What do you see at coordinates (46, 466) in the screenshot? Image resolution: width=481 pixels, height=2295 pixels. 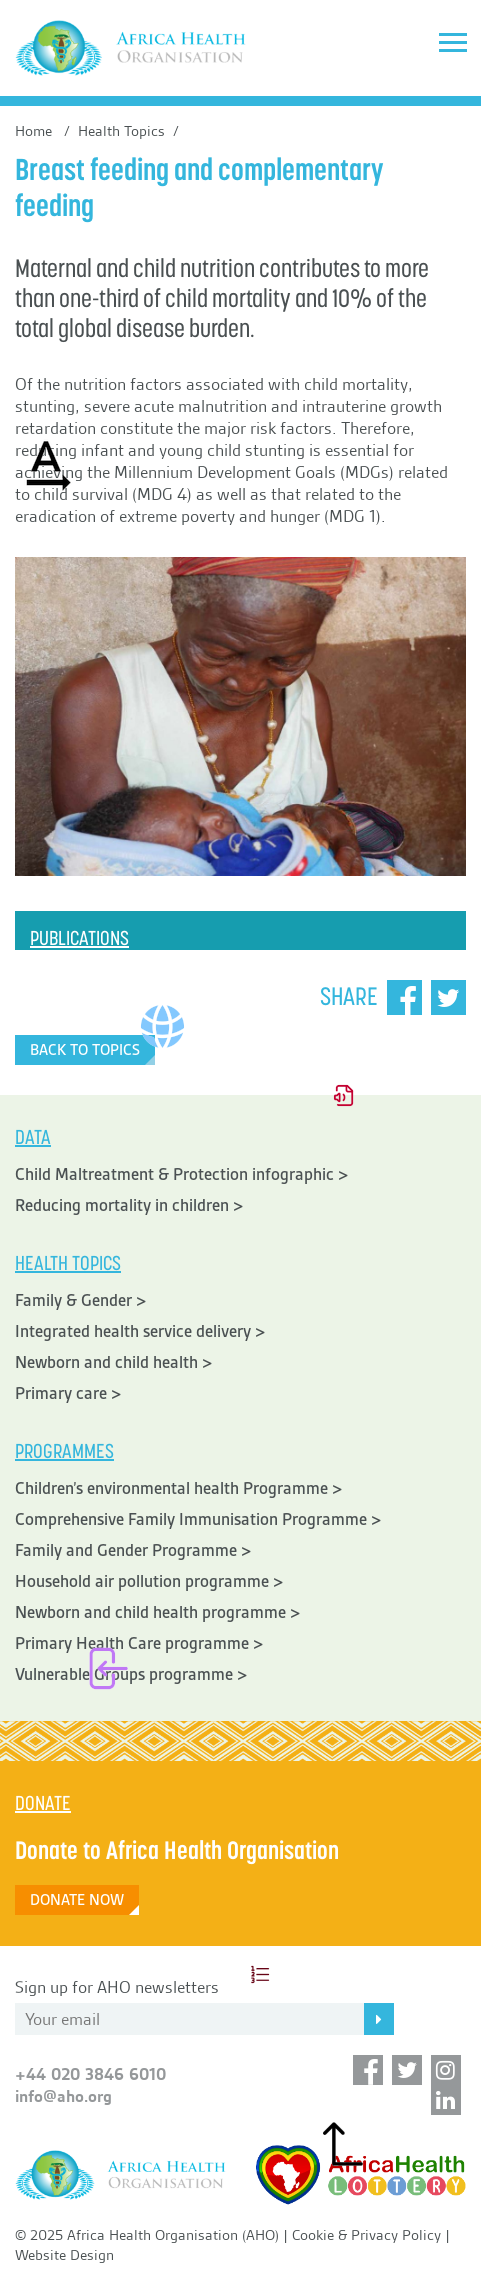 I see `set text to horizontal orientation` at bounding box center [46, 466].